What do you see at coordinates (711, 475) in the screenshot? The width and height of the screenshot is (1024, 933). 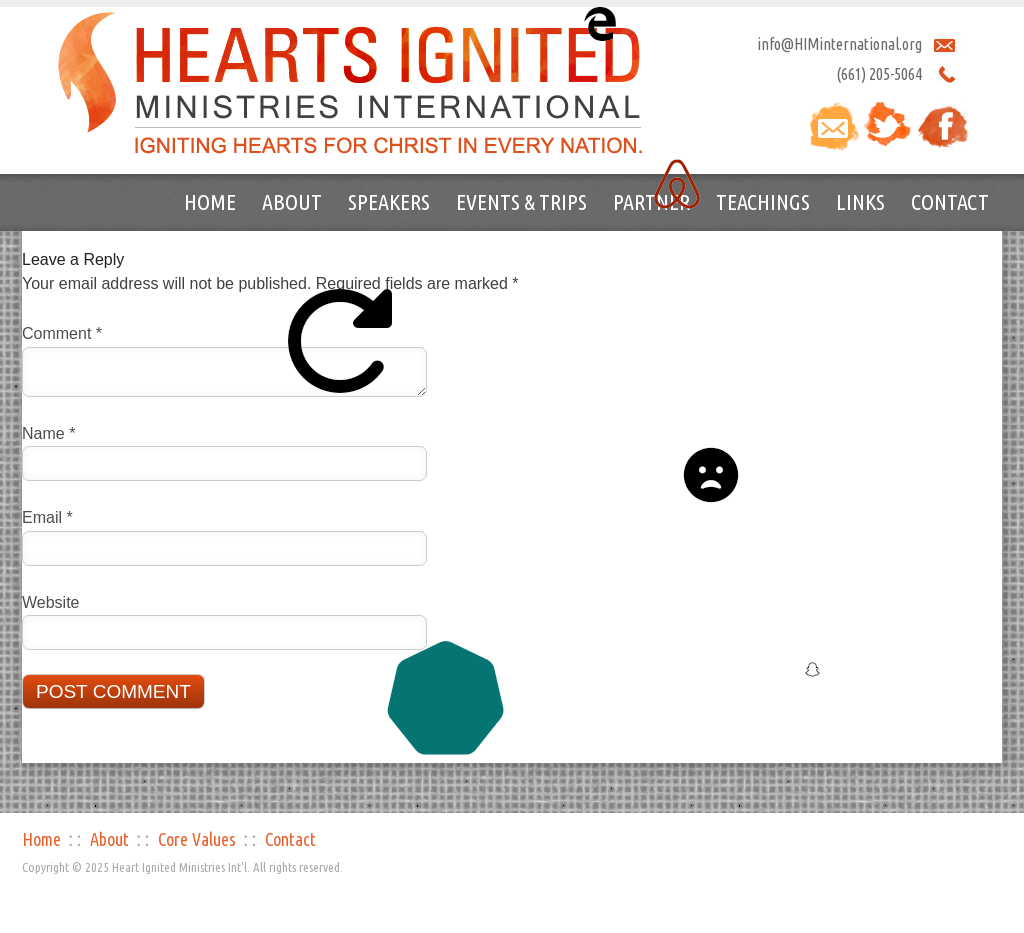 I see `submit negative feedback or rating` at bounding box center [711, 475].